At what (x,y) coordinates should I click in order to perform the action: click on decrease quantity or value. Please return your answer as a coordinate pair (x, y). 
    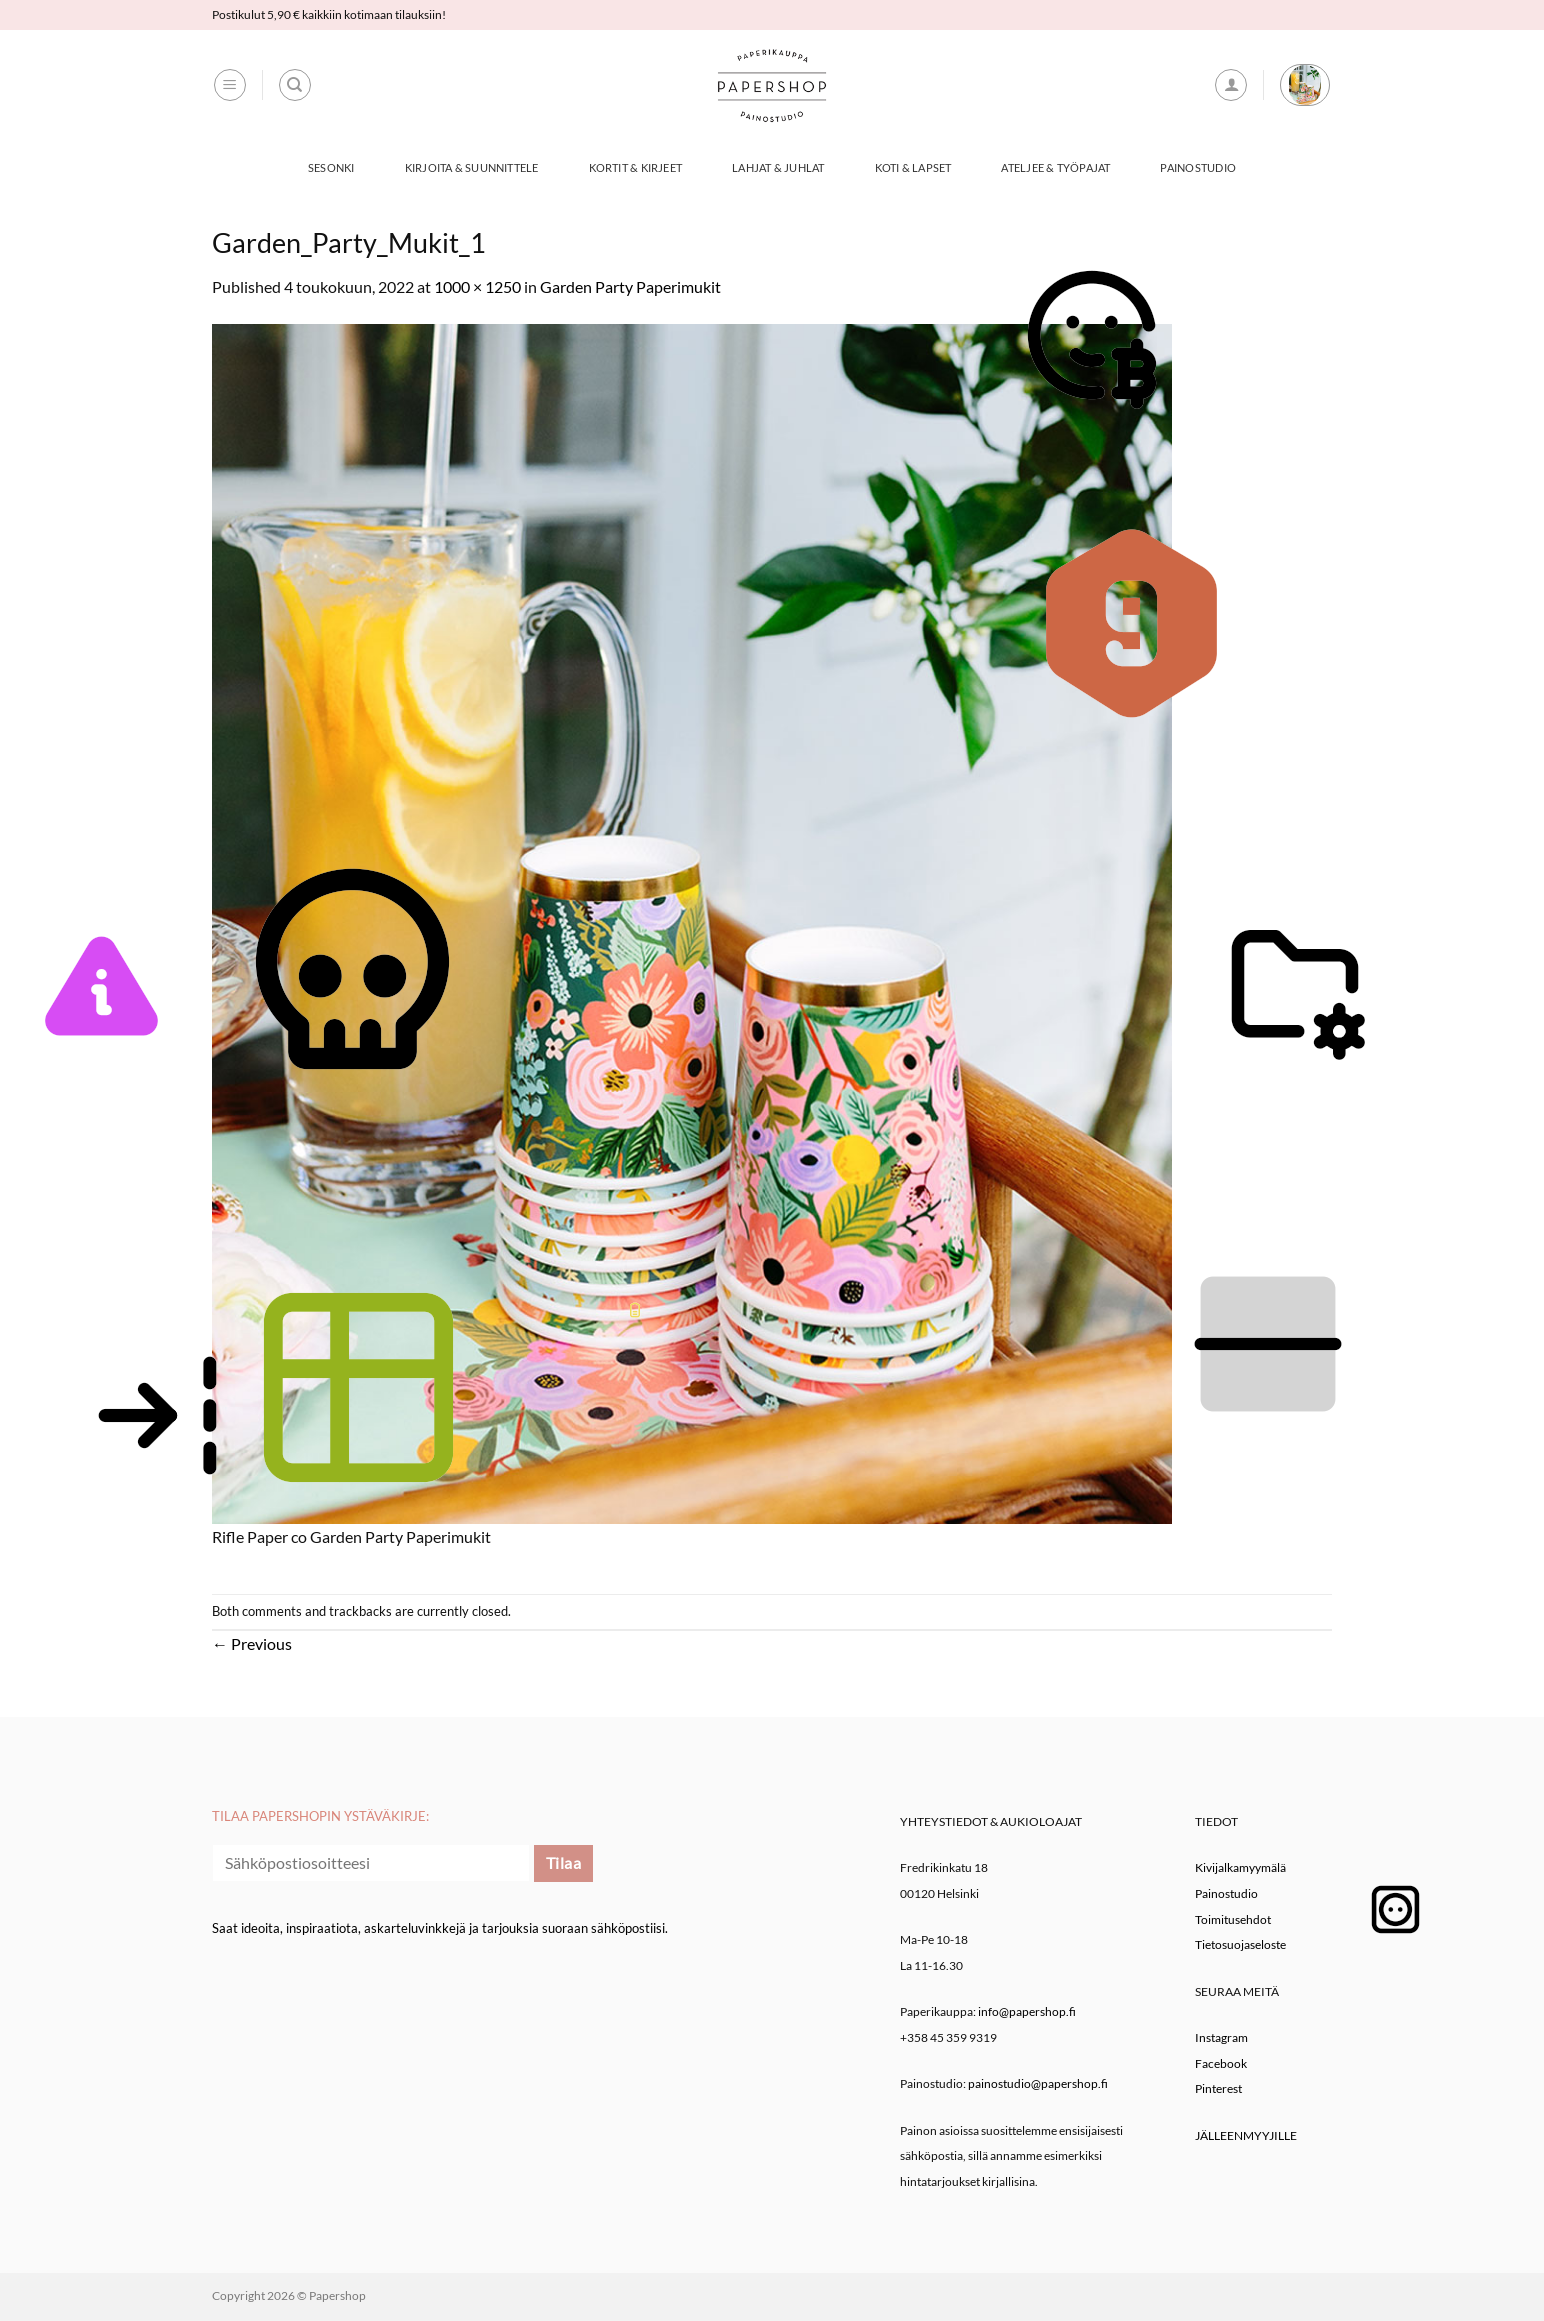
    Looking at the image, I should click on (1268, 1344).